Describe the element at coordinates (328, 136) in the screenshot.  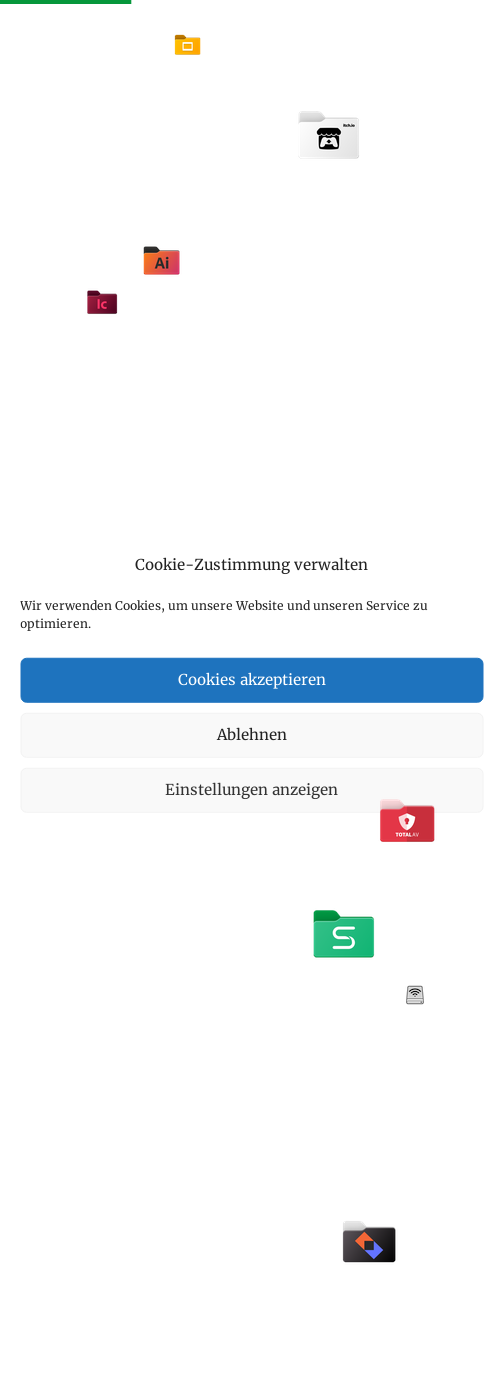
I see `open your itch.io games folder` at that location.